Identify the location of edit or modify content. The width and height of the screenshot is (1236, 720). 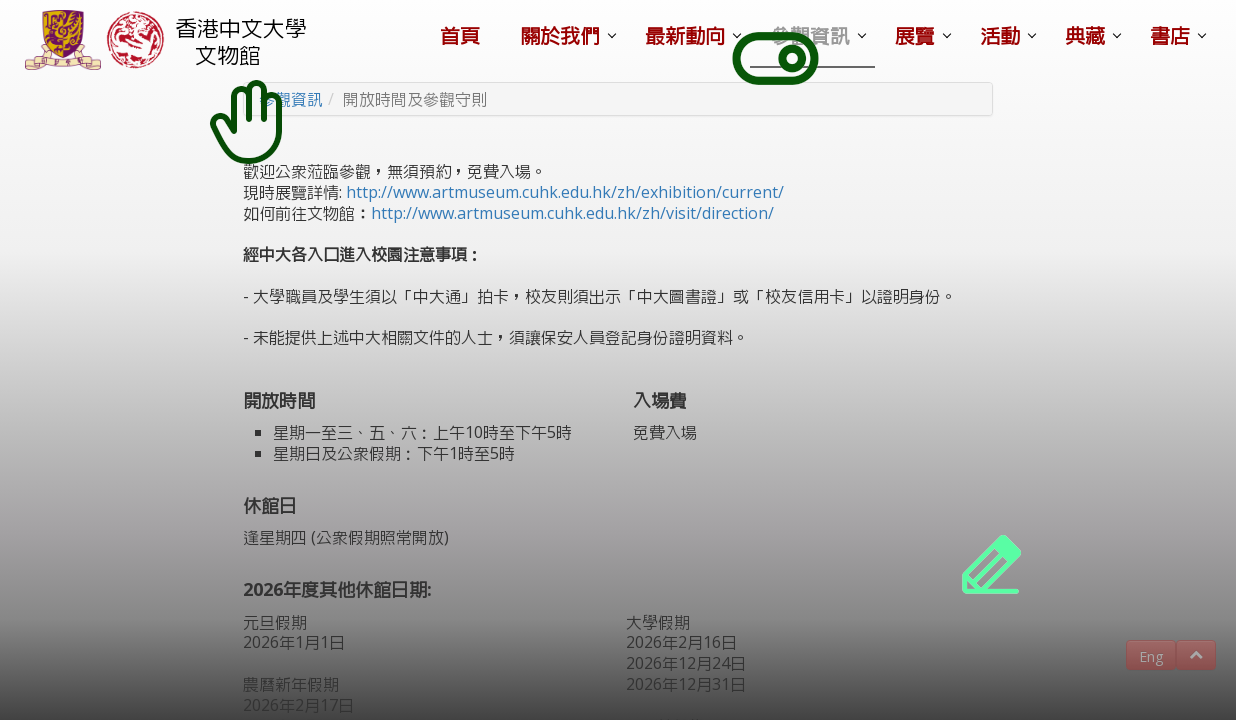
(990, 565).